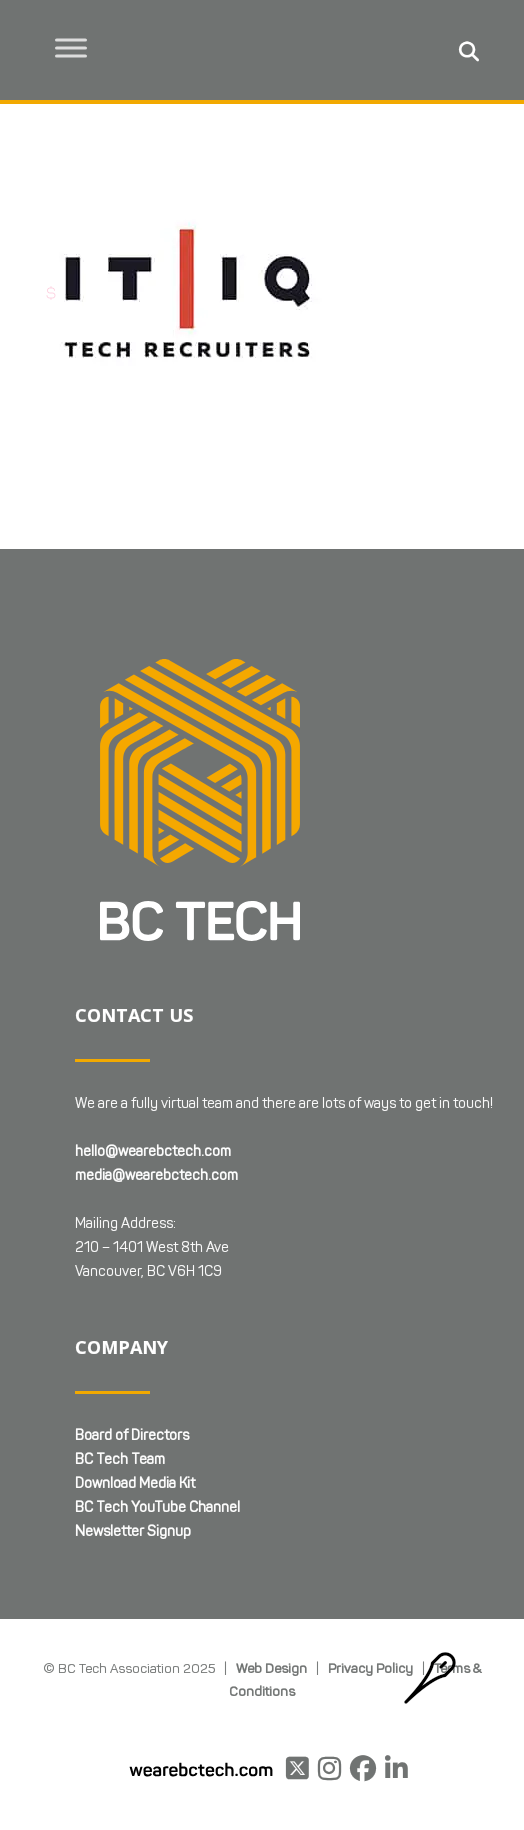 This screenshot has height=1830, width=524. What do you see at coordinates (51, 293) in the screenshot?
I see `view account balance or financial information` at bounding box center [51, 293].